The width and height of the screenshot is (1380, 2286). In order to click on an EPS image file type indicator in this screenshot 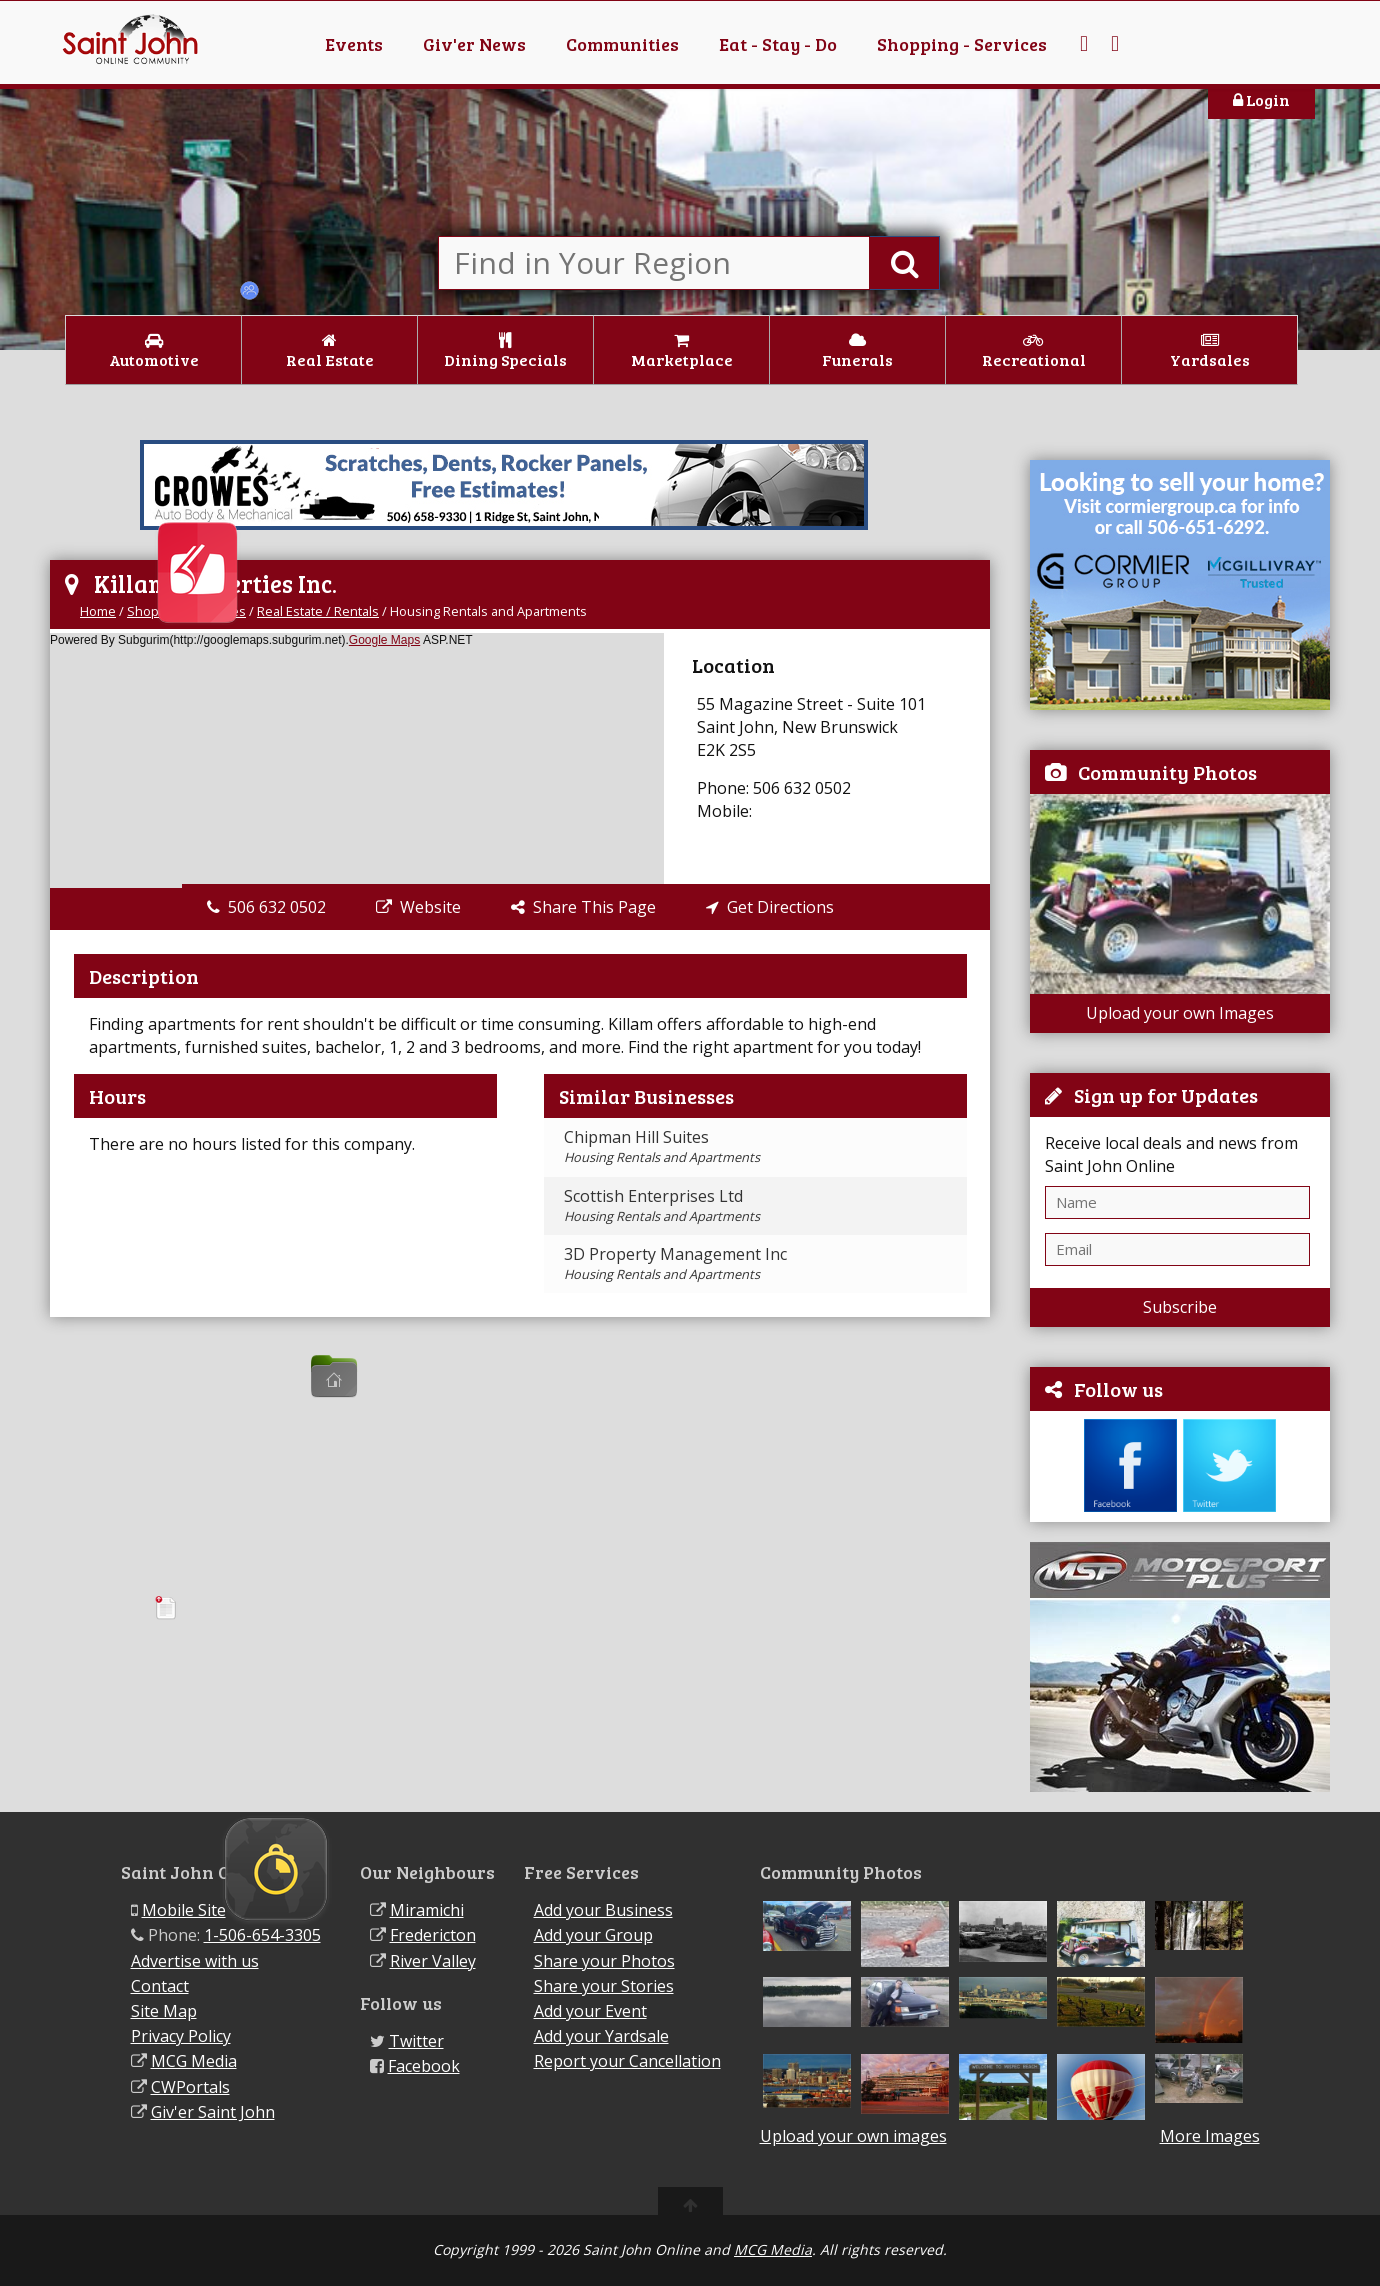, I will do `click(197, 572)`.